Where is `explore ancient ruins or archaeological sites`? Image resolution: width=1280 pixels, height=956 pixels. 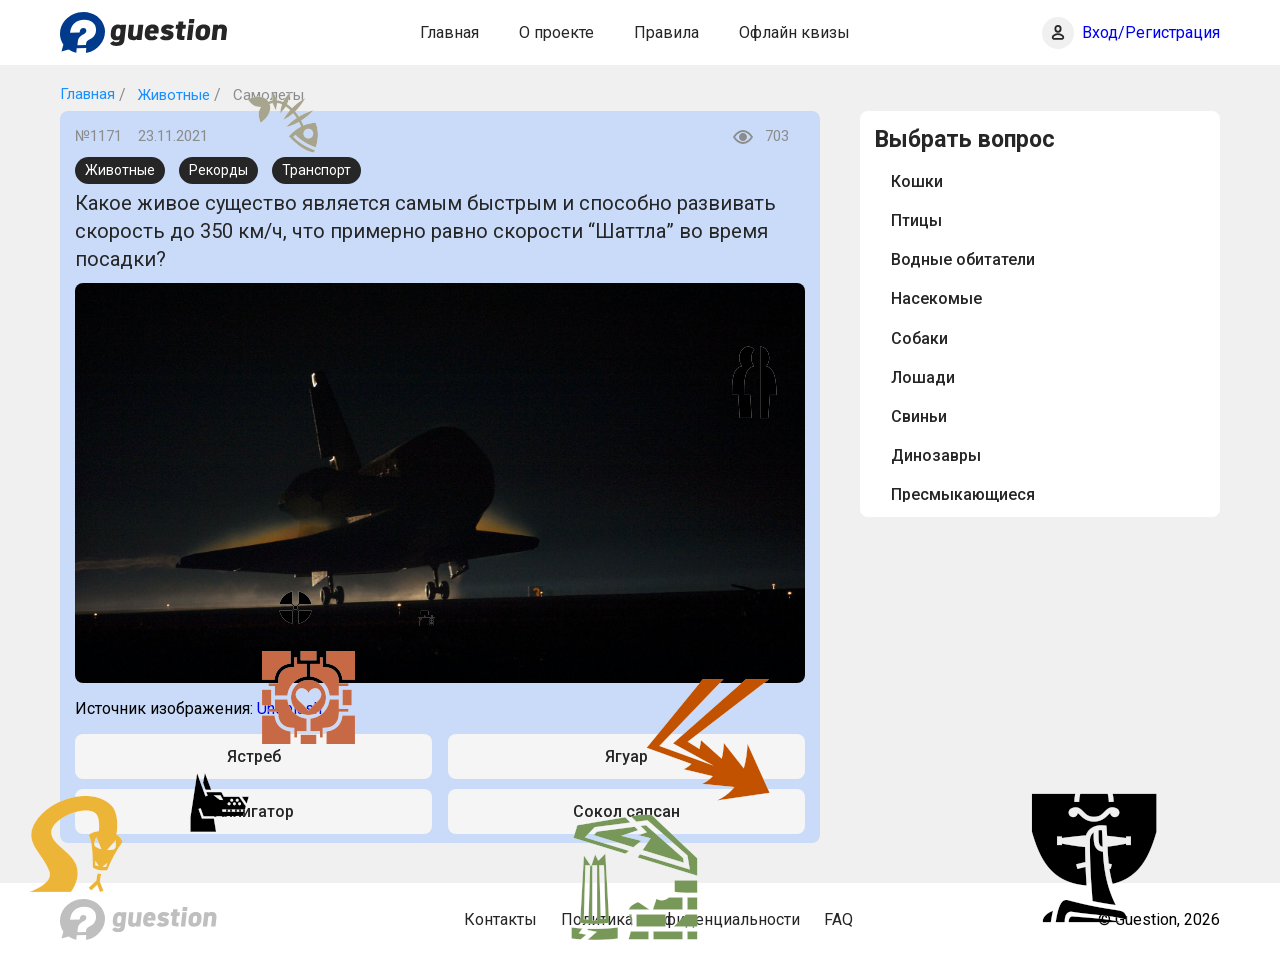 explore ancient ruins or archaeological sites is located at coordinates (634, 878).